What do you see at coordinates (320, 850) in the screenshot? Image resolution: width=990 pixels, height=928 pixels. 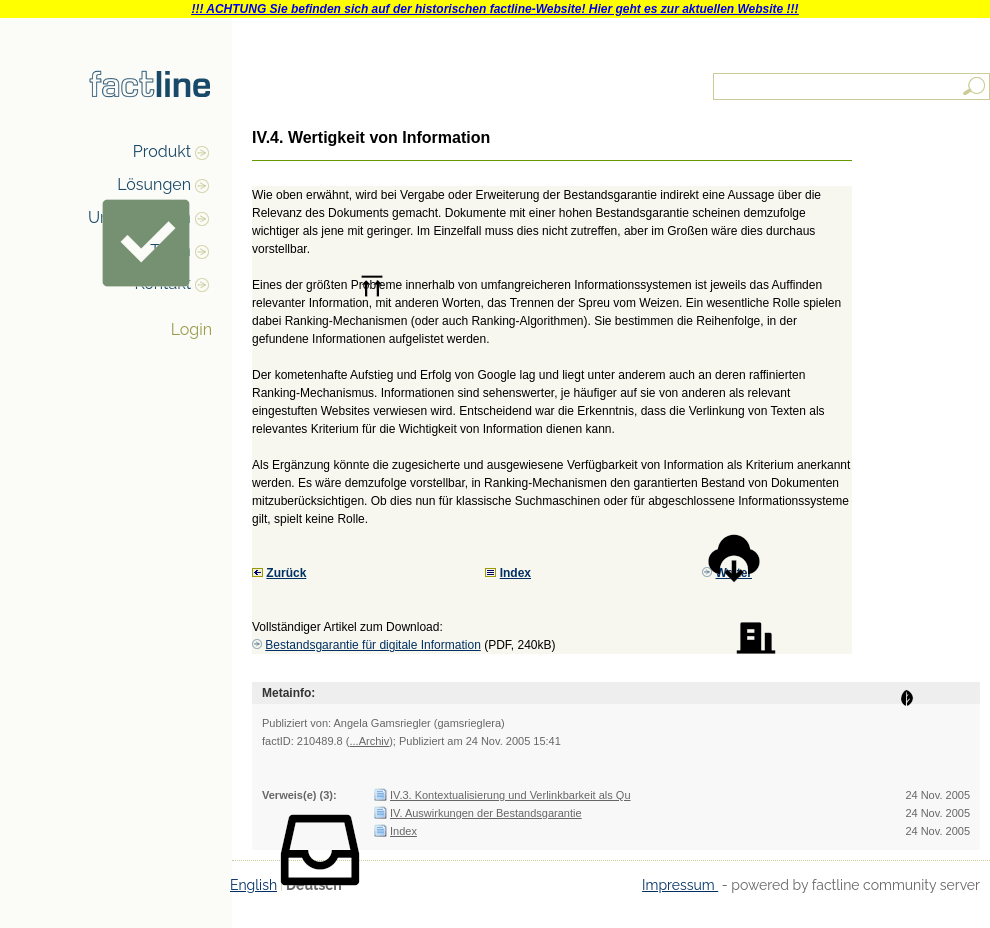 I see `view your inbox` at bounding box center [320, 850].